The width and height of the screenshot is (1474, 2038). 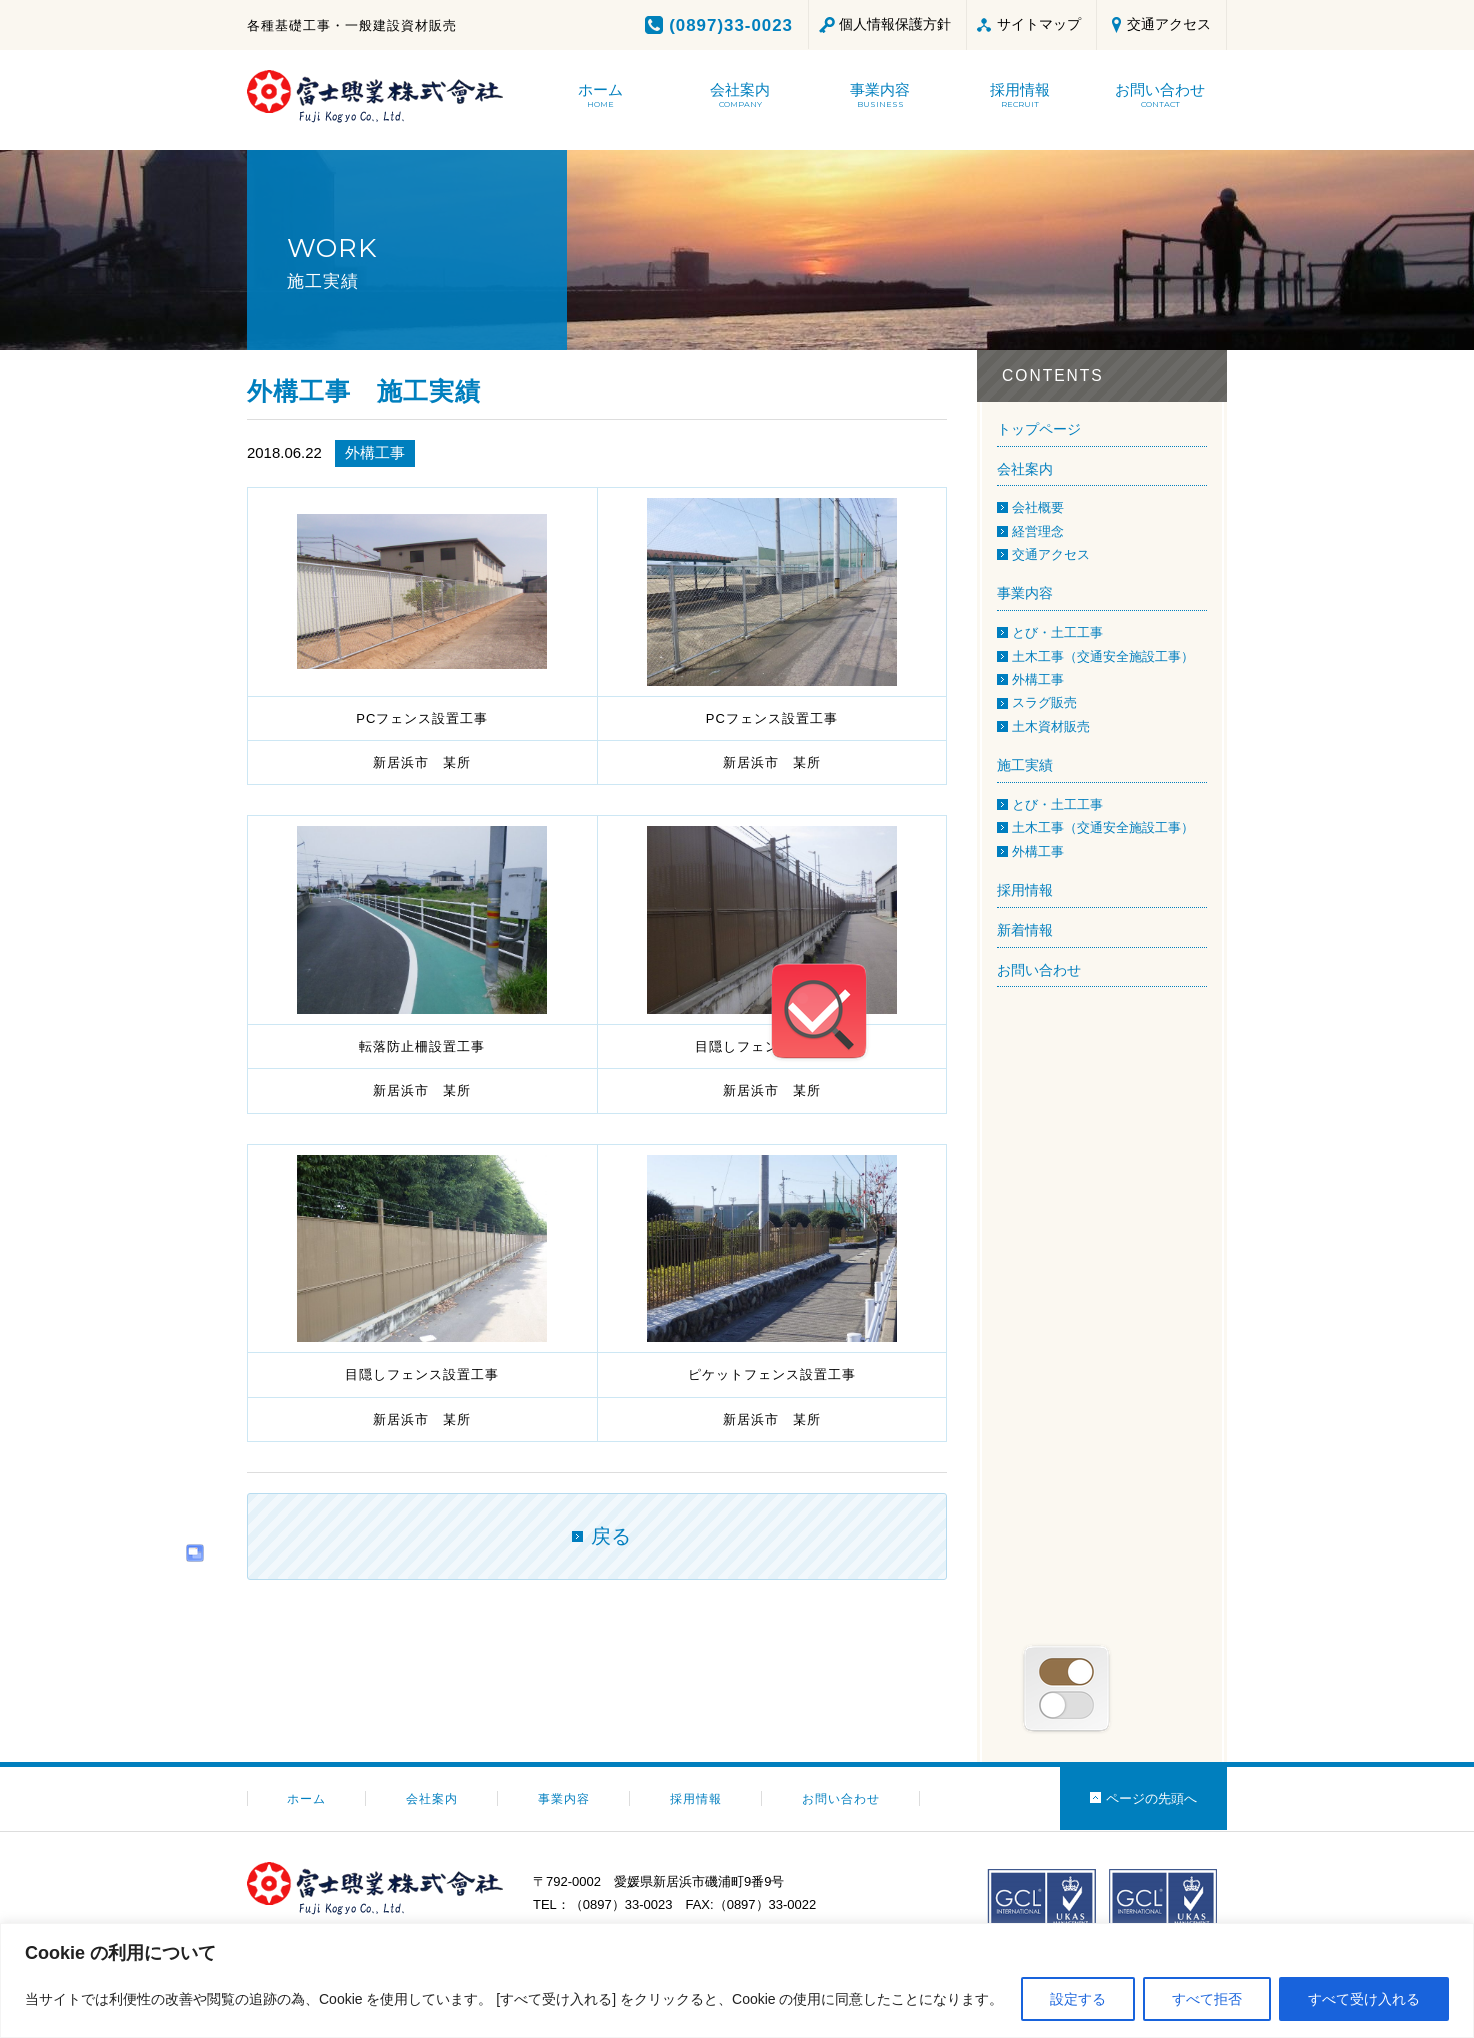 What do you see at coordinates (1066, 1688) in the screenshot?
I see `open unity tweak tool settings` at bounding box center [1066, 1688].